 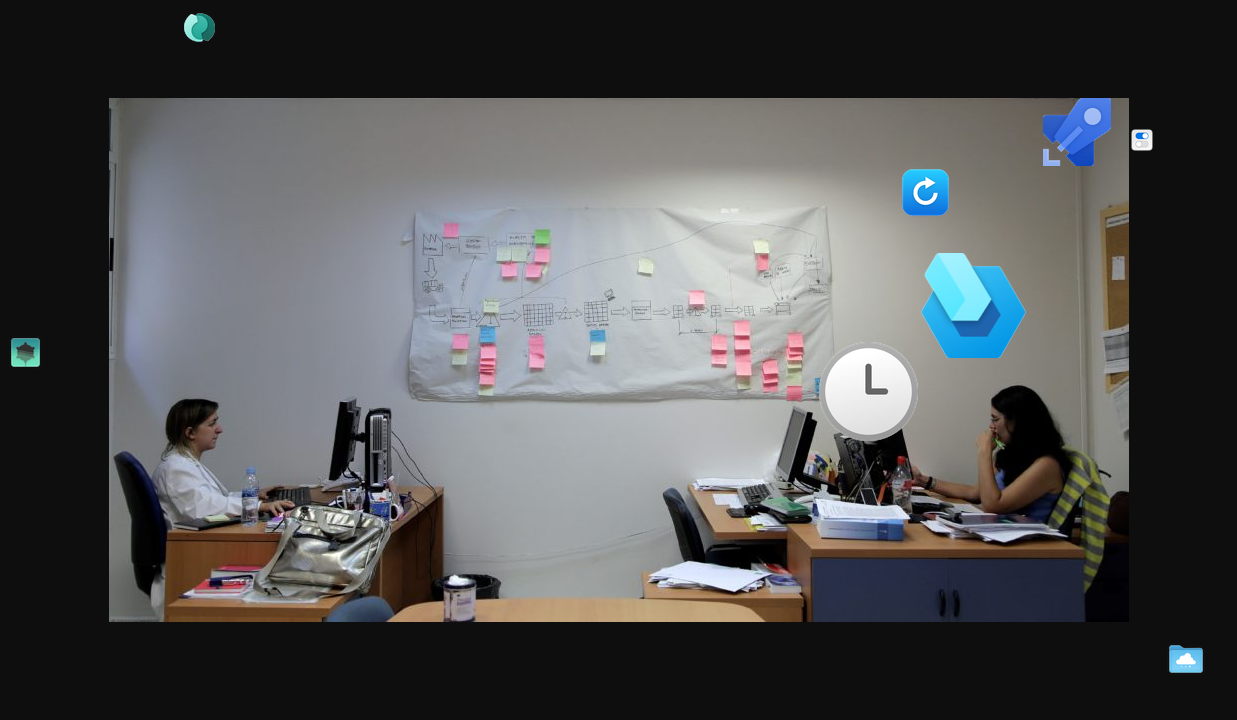 What do you see at coordinates (1142, 140) in the screenshot?
I see `open system settings or preferences` at bounding box center [1142, 140].